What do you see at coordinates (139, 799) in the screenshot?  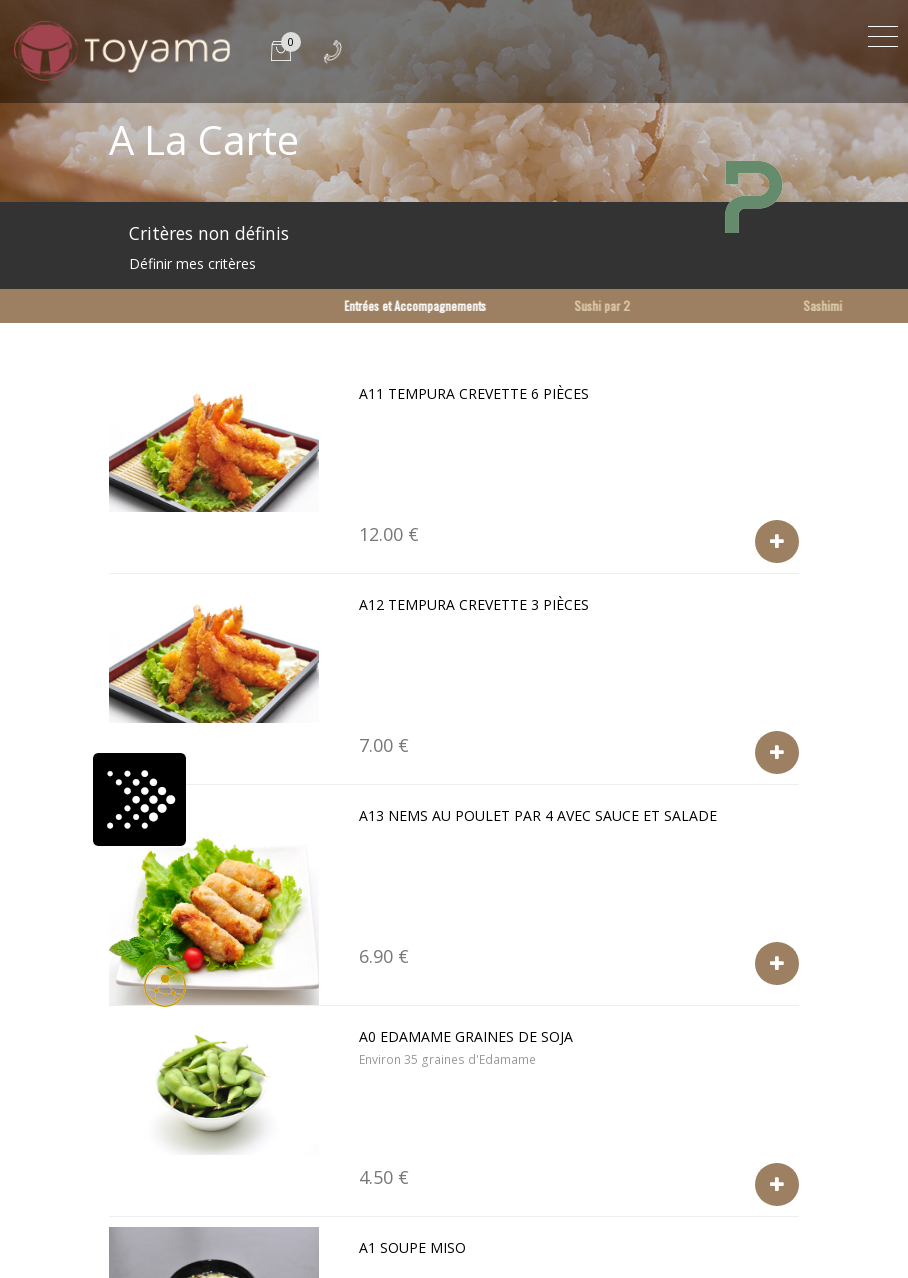 I see `presto database logo` at bounding box center [139, 799].